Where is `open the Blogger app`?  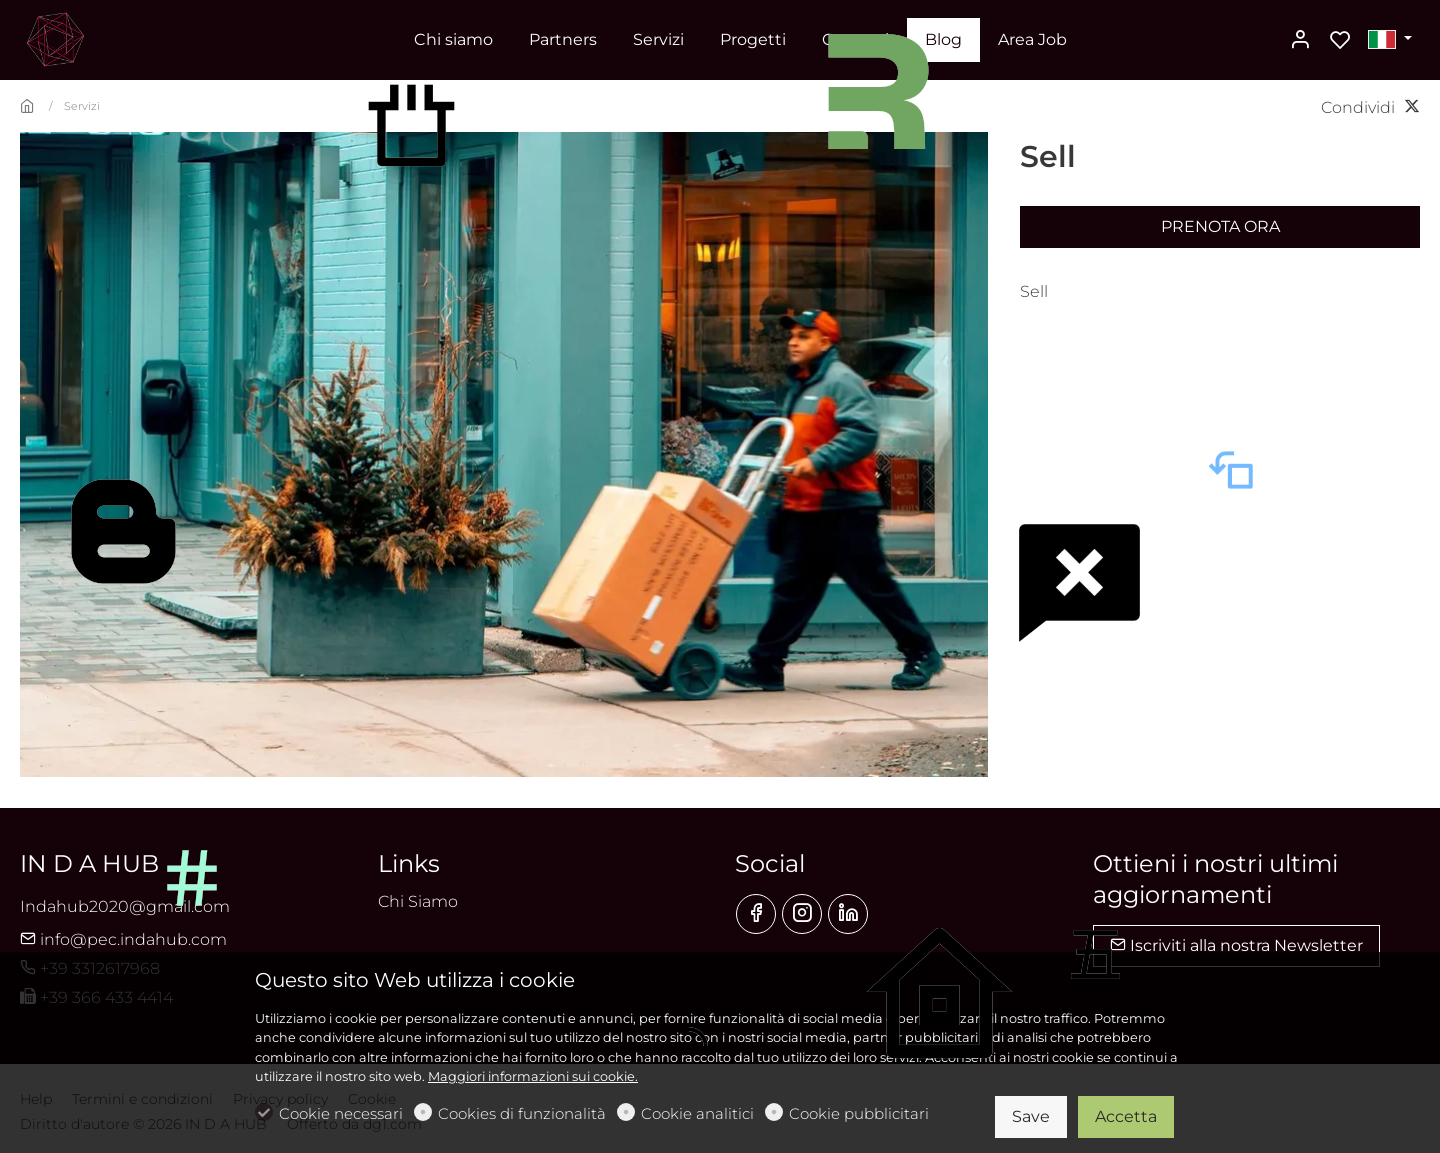 open the Blogger app is located at coordinates (123, 531).